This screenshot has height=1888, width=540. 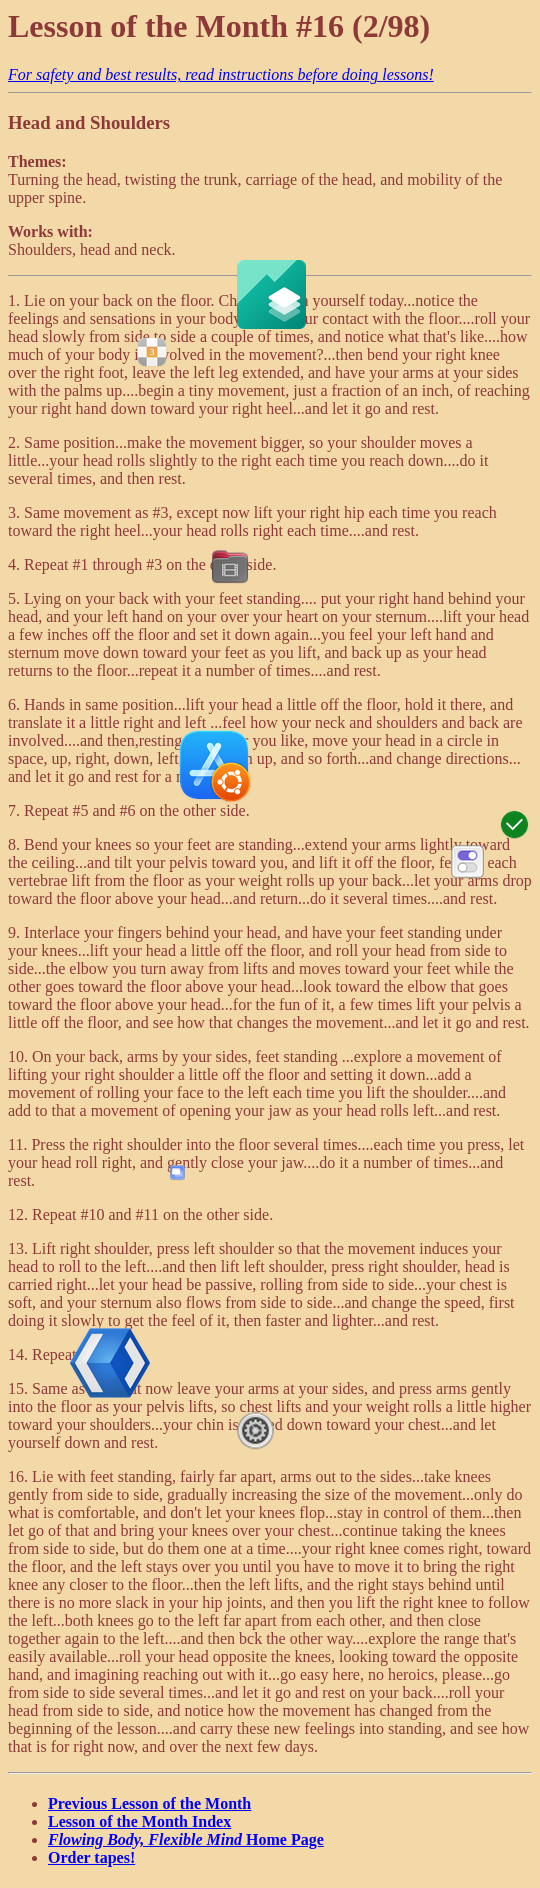 What do you see at coordinates (177, 1172) in the screenshot?
I see `manage startup applications and session settings` at bounding box center [177, 1172].